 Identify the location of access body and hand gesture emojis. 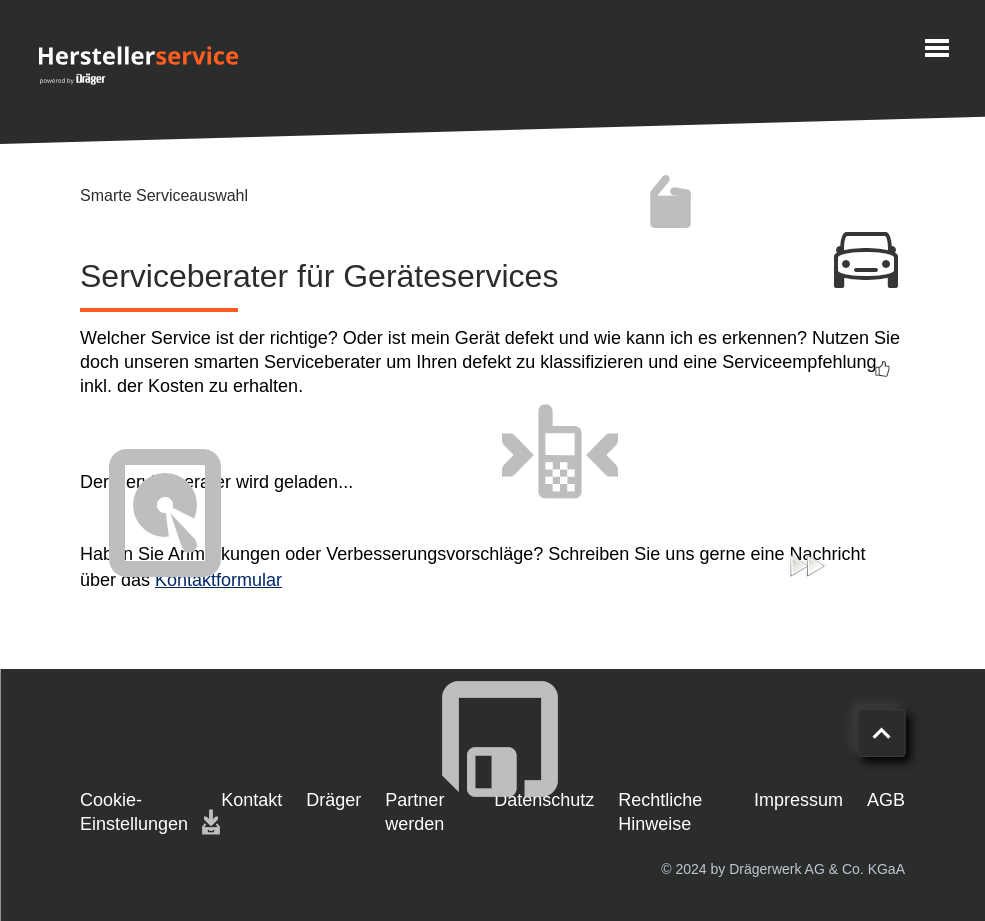
(882, 369).